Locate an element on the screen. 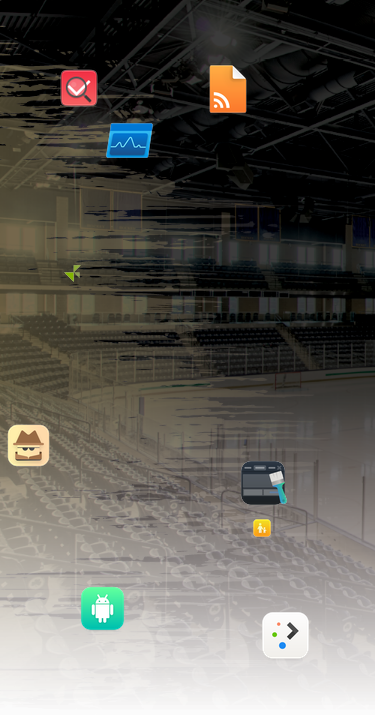 Image resolution: width=375 pixels, height=720 pixels. open process monitor application is located at coordinates (129, 140).